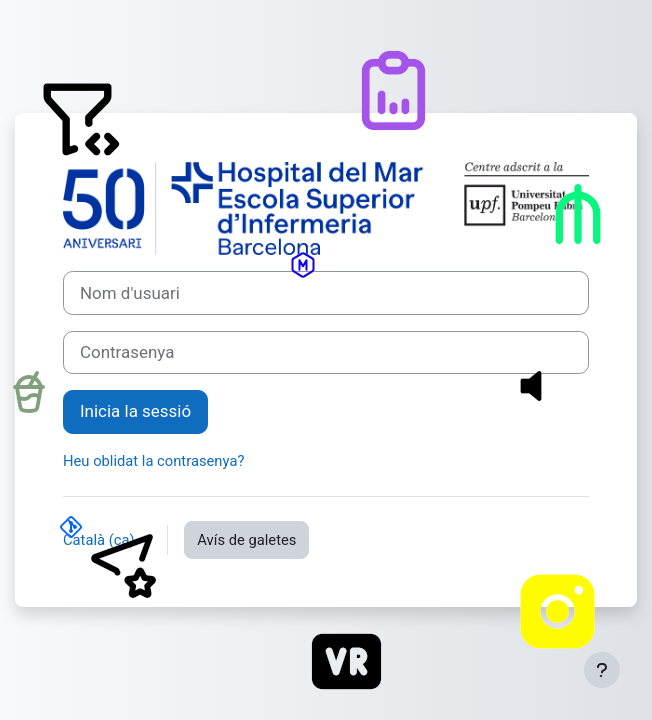  Describe the element at coordinates (303, 265) in the screenshot. I see `indicates a module or component in a system` at that location.